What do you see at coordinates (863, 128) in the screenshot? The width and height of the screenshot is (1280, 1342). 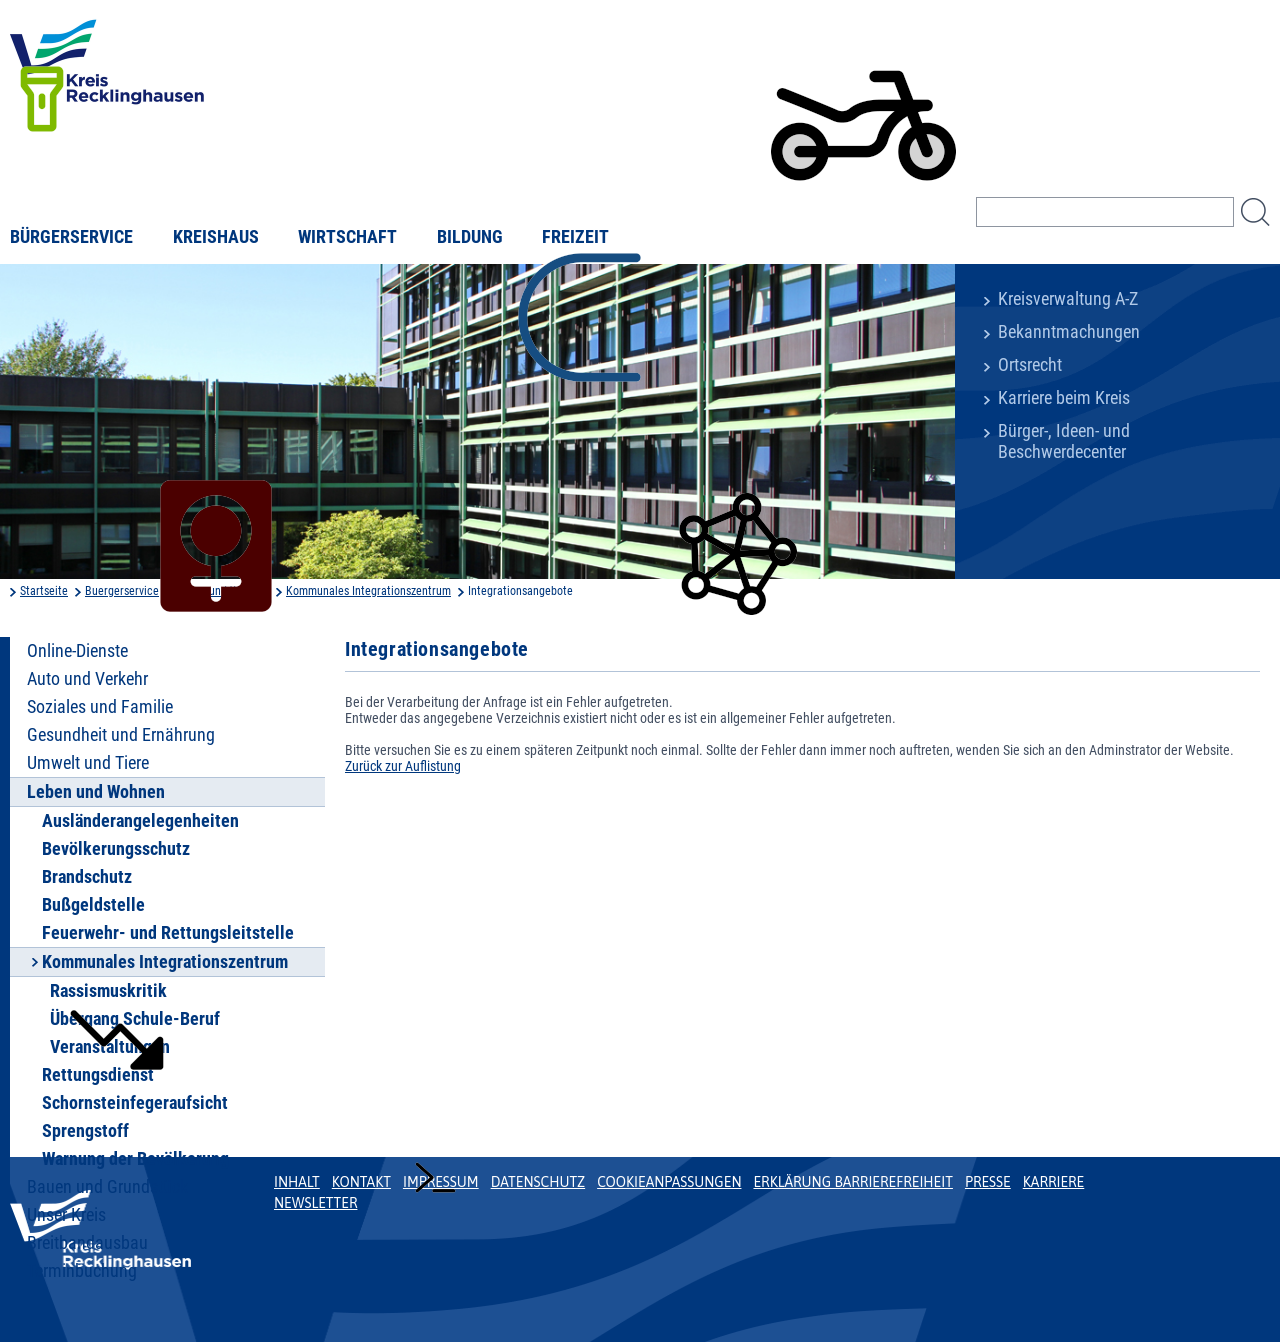 I see `select motorcycle as vehicle type` at bounding box center [863, 128].